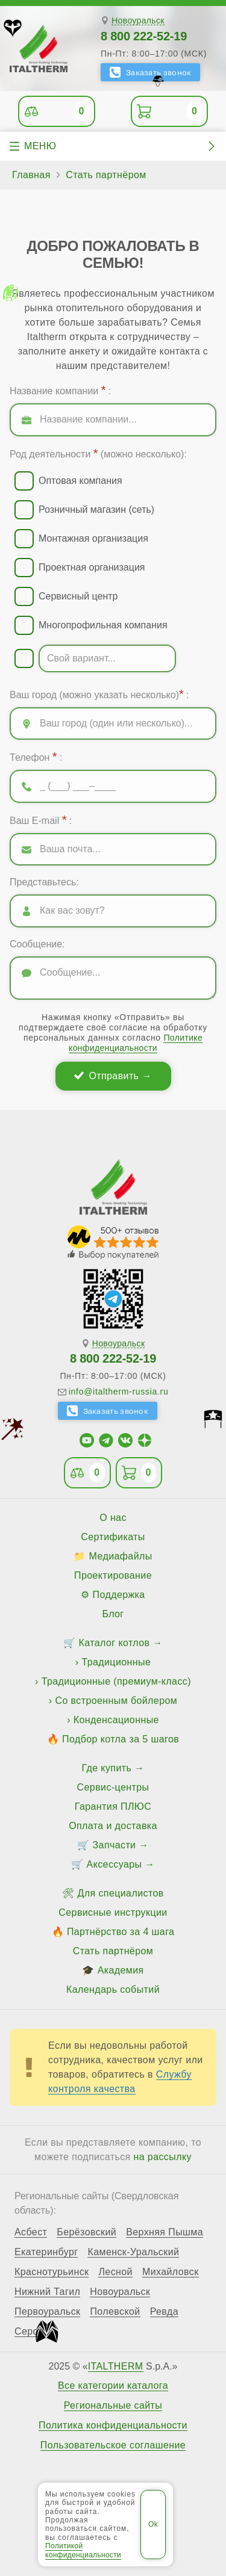  Describe the element at coordinates (13, 28) in the screenshot. I see `centaur or mythical creature health indicator` at that location.